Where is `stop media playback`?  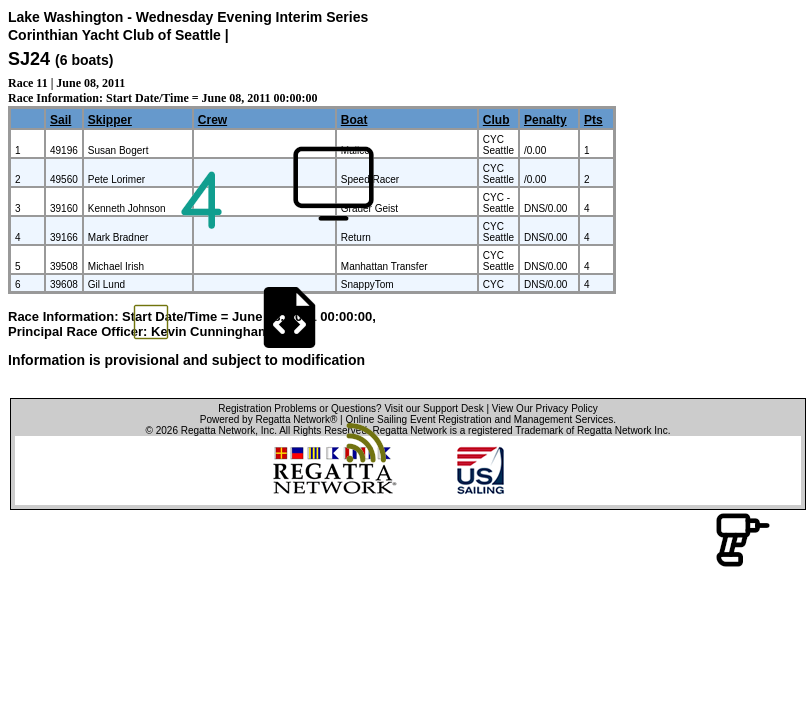
stop media playback is located at coordinates (151, 322).